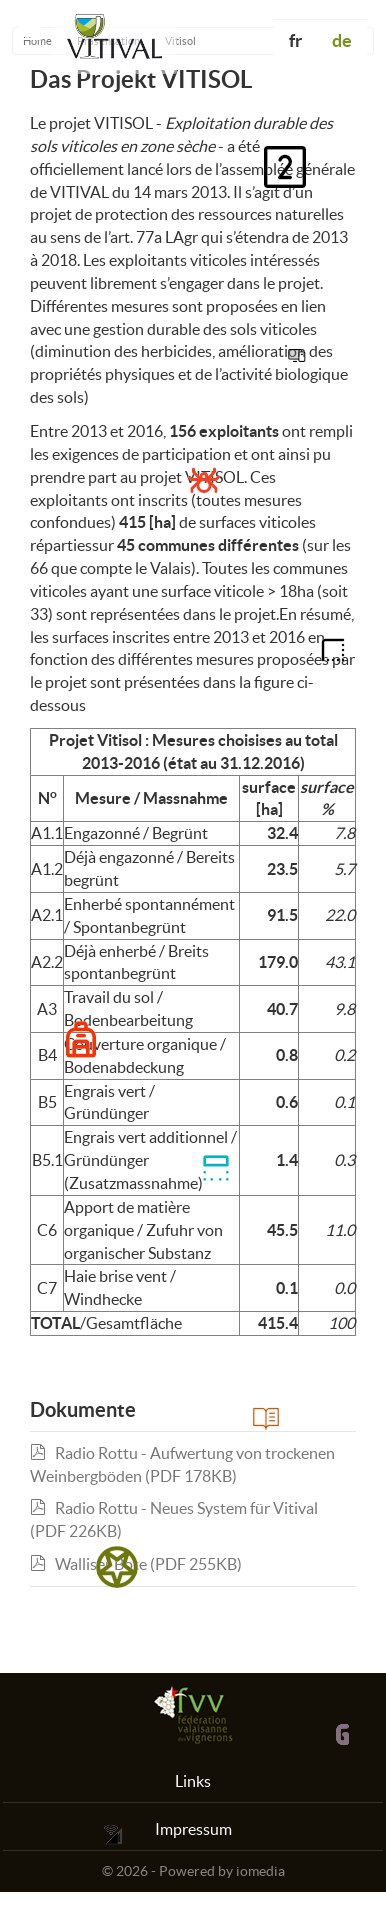 This screenshot has width=386, height=1914. Describe the element at coordinates (216, 1168) in the screenshot. I see `align content to top of container` at that location.